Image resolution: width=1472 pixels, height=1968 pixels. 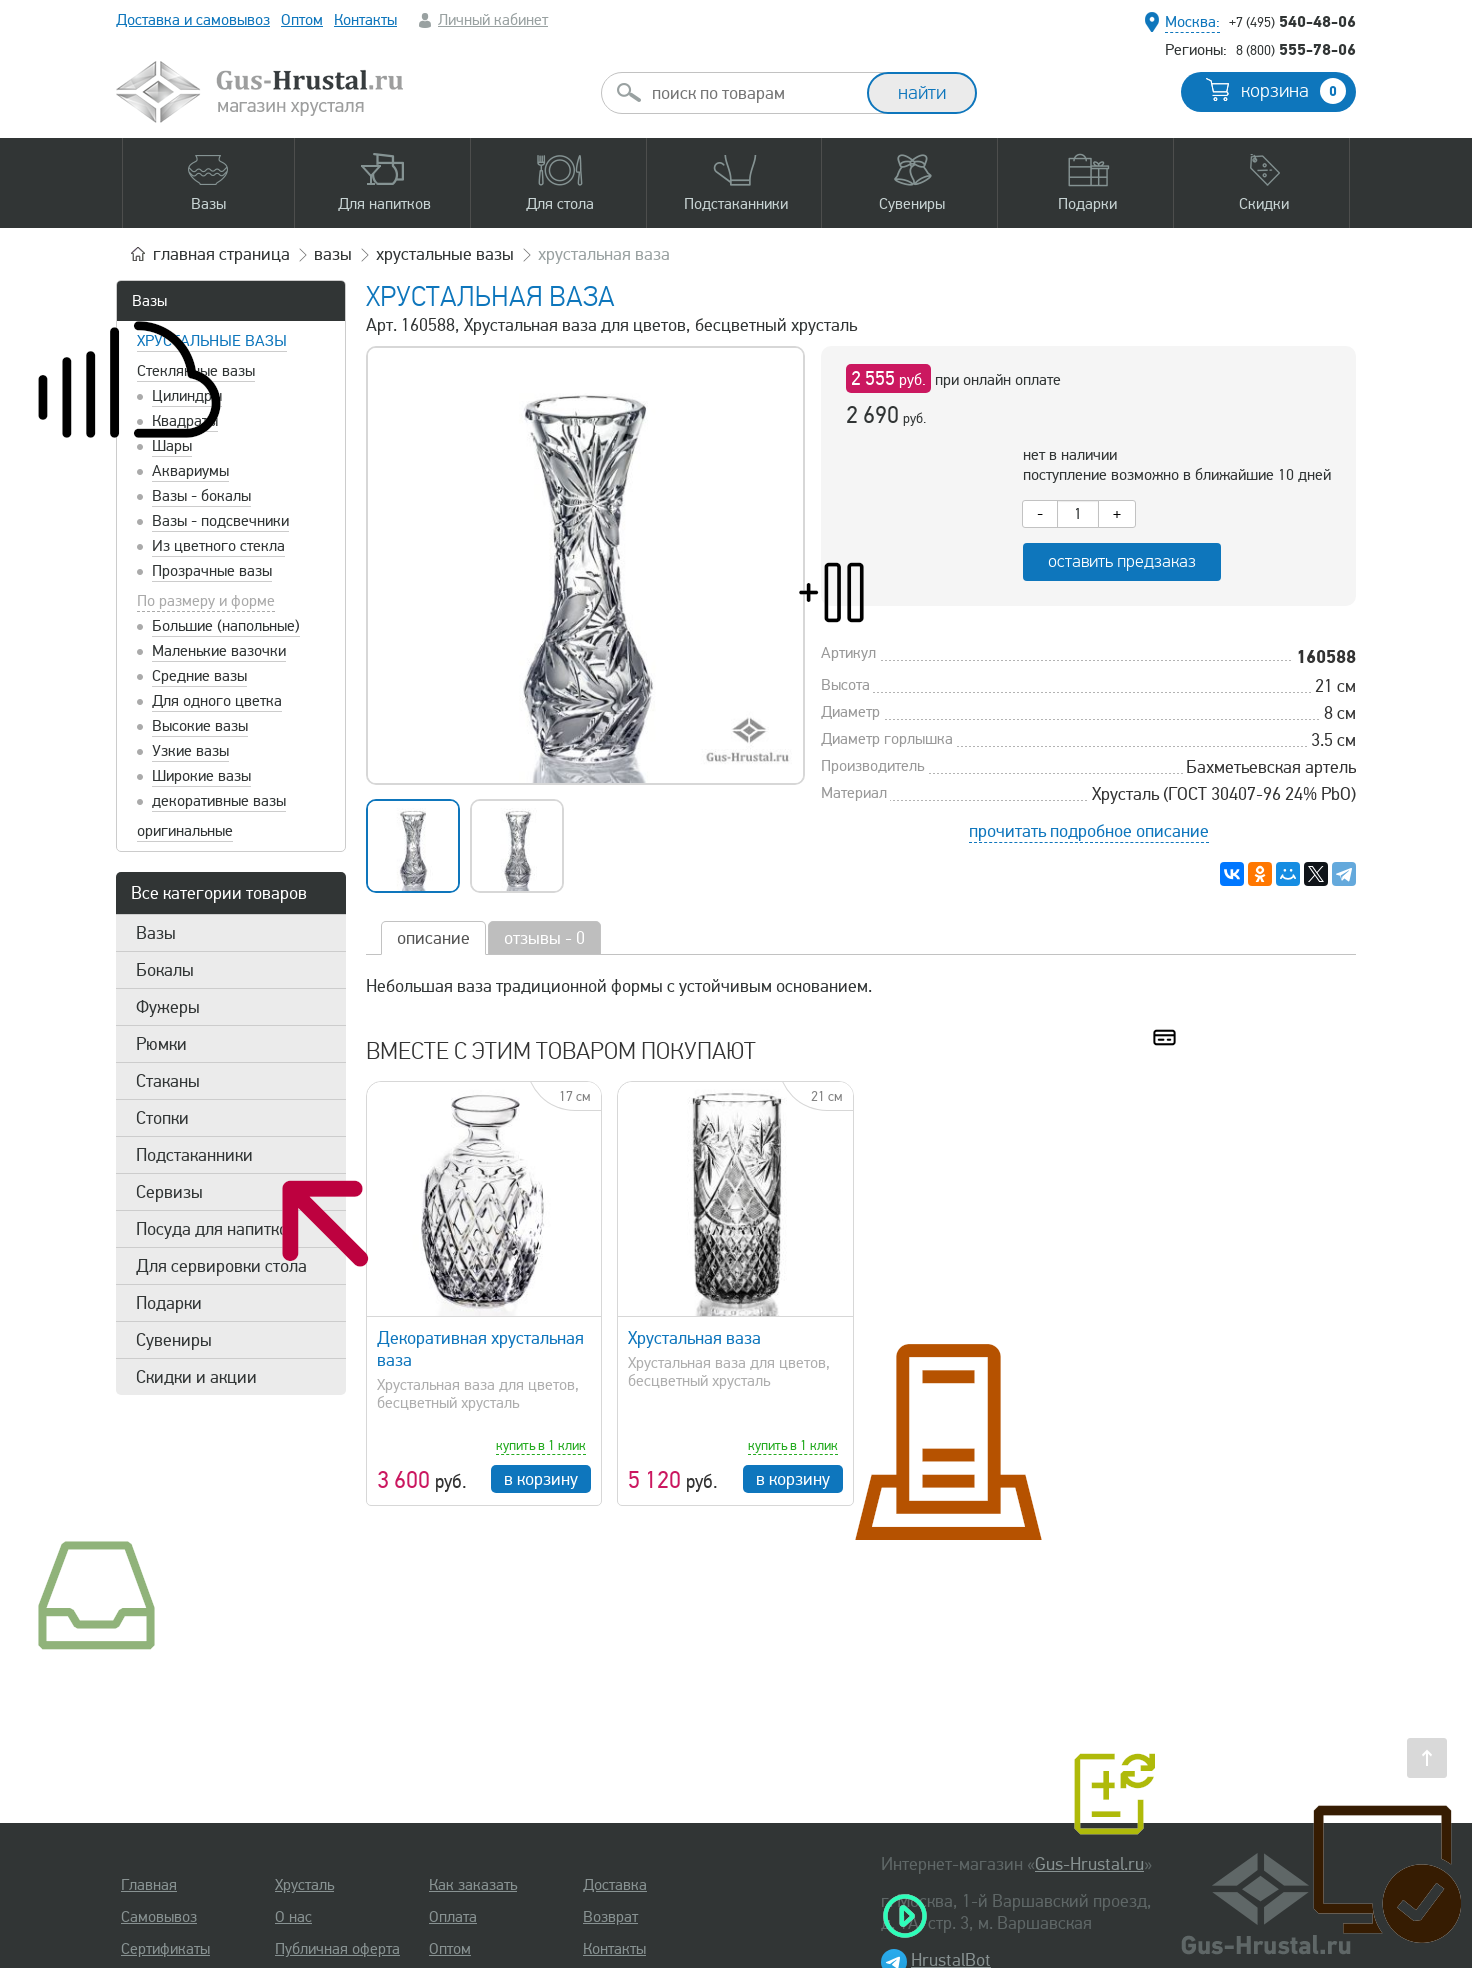 What do you see at coordinates (325, 1223) in the screenshot?
I see `navigate back to previous screen` at bounding box center [325, 1223].